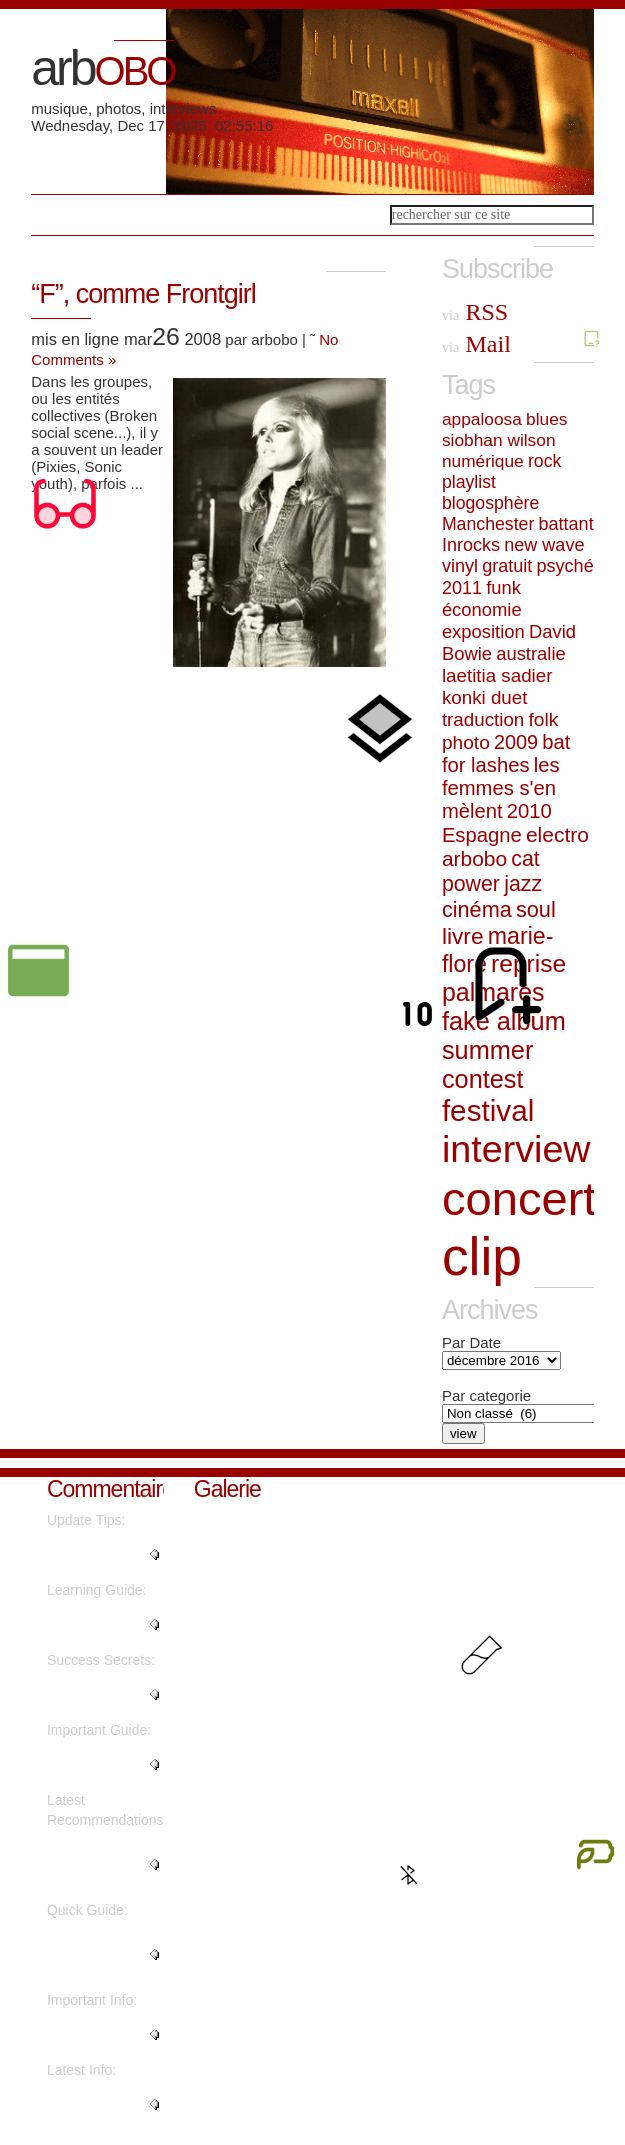 The width and height of the screenshot is (625, 2145). Describe the element at coordinates (38, 970) in the screenshot. I see `open web browser` at that location.